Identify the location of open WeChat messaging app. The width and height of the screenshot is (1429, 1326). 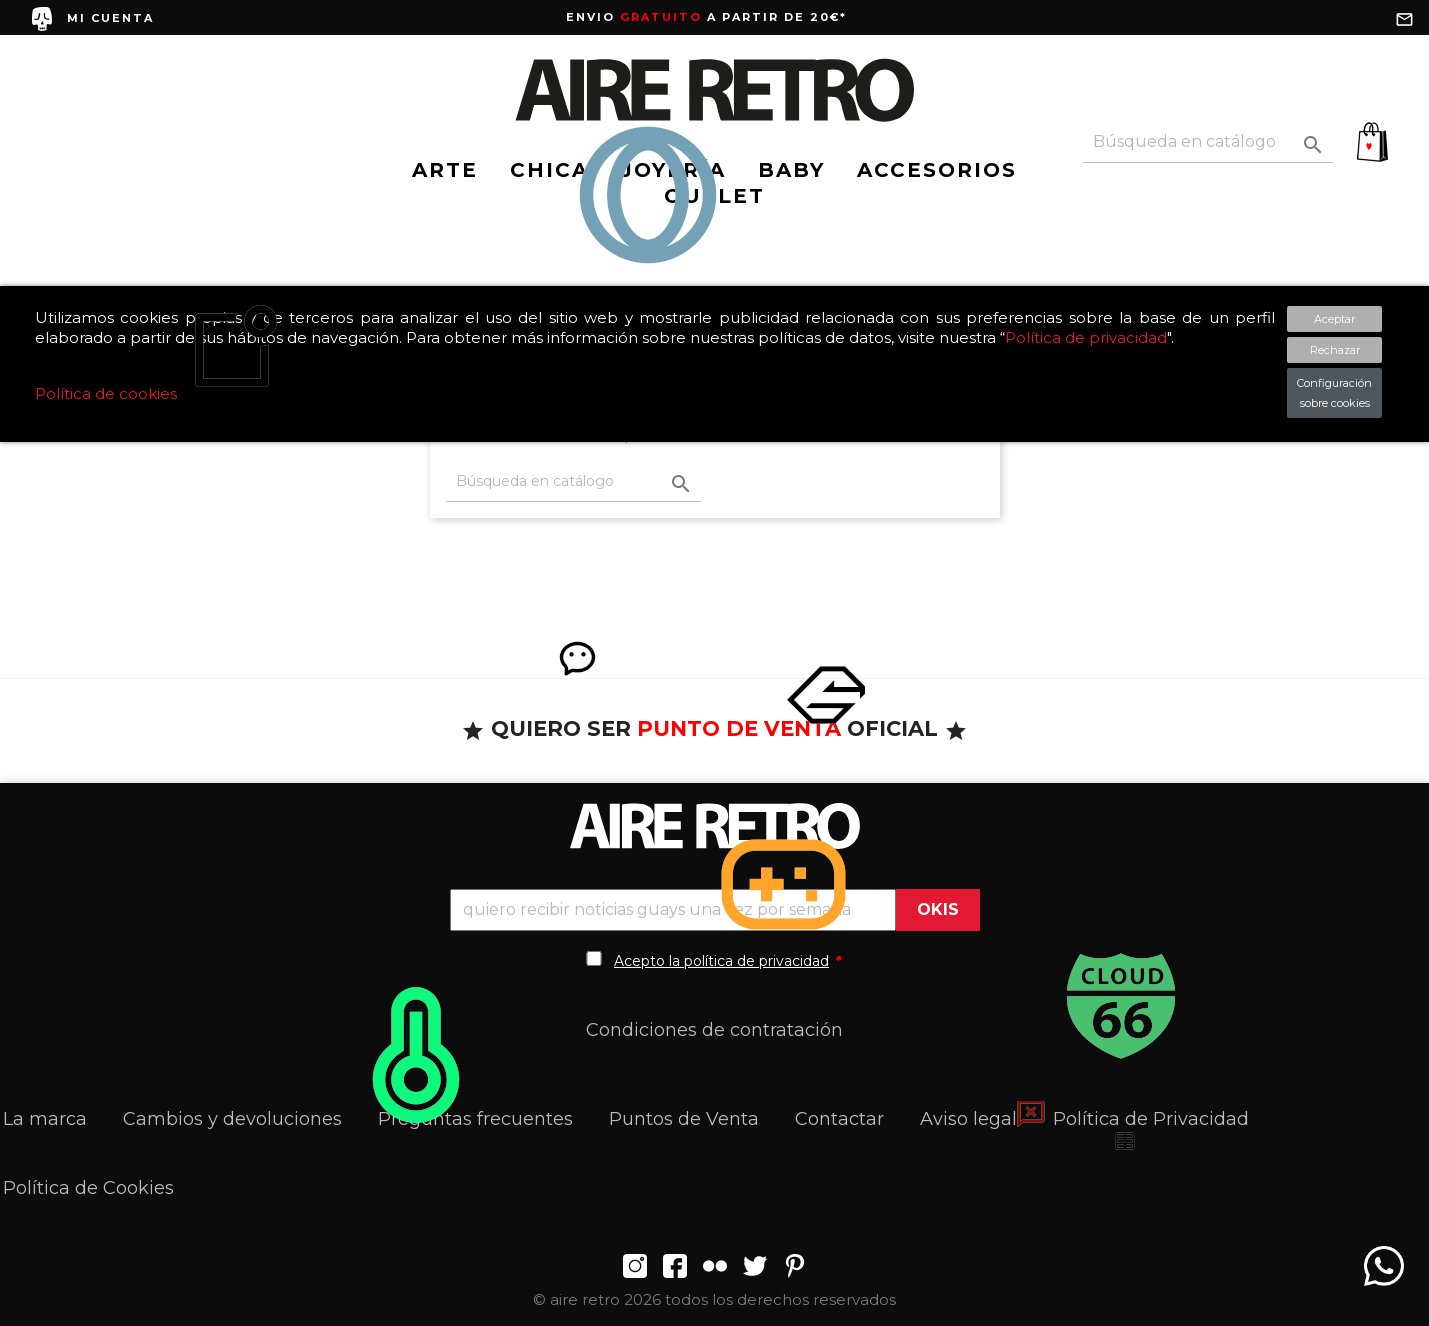
(577, 657).